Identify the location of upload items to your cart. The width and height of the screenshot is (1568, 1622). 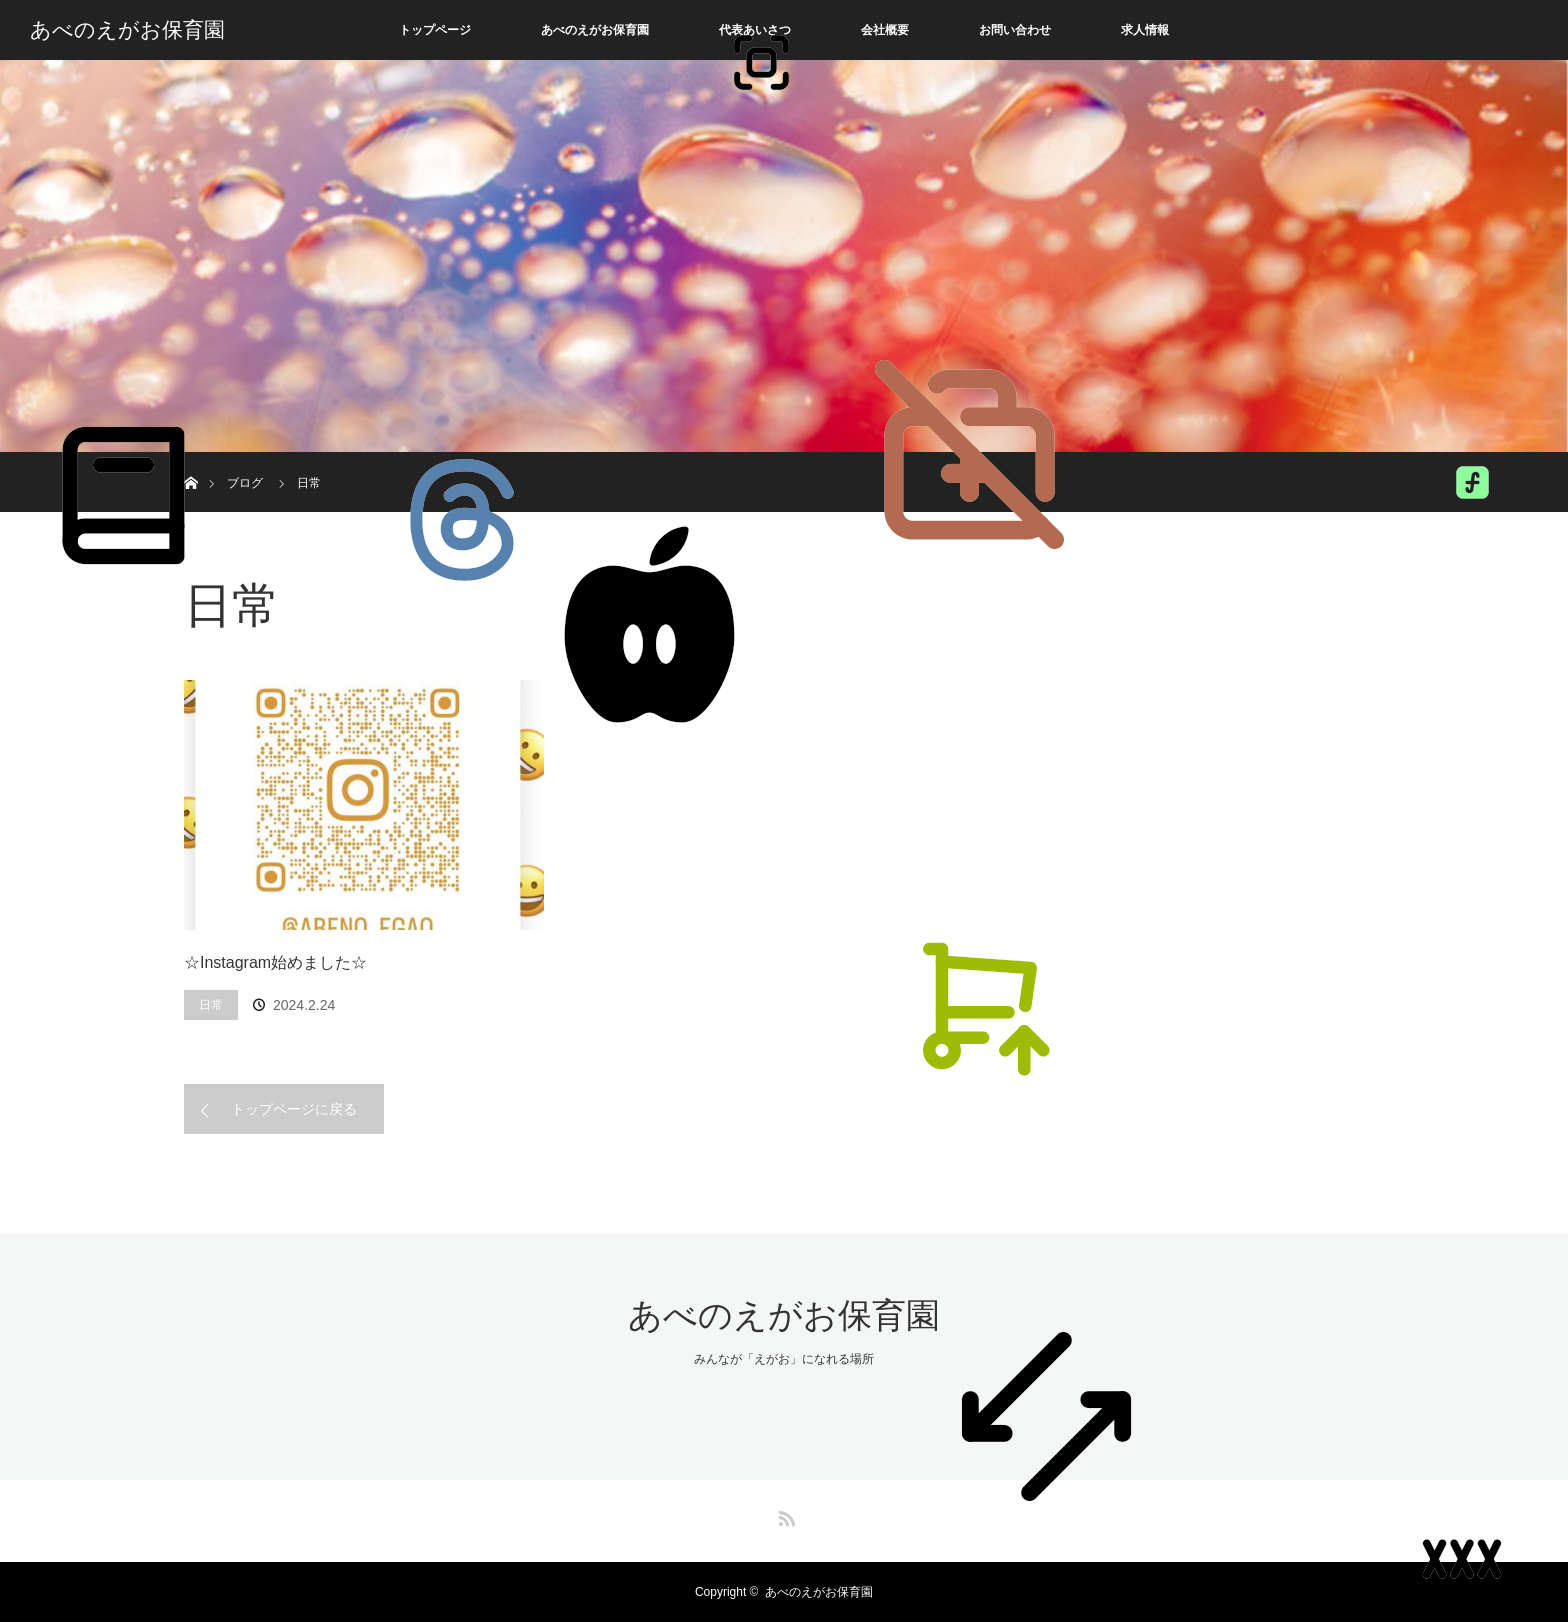
(980, 1006).